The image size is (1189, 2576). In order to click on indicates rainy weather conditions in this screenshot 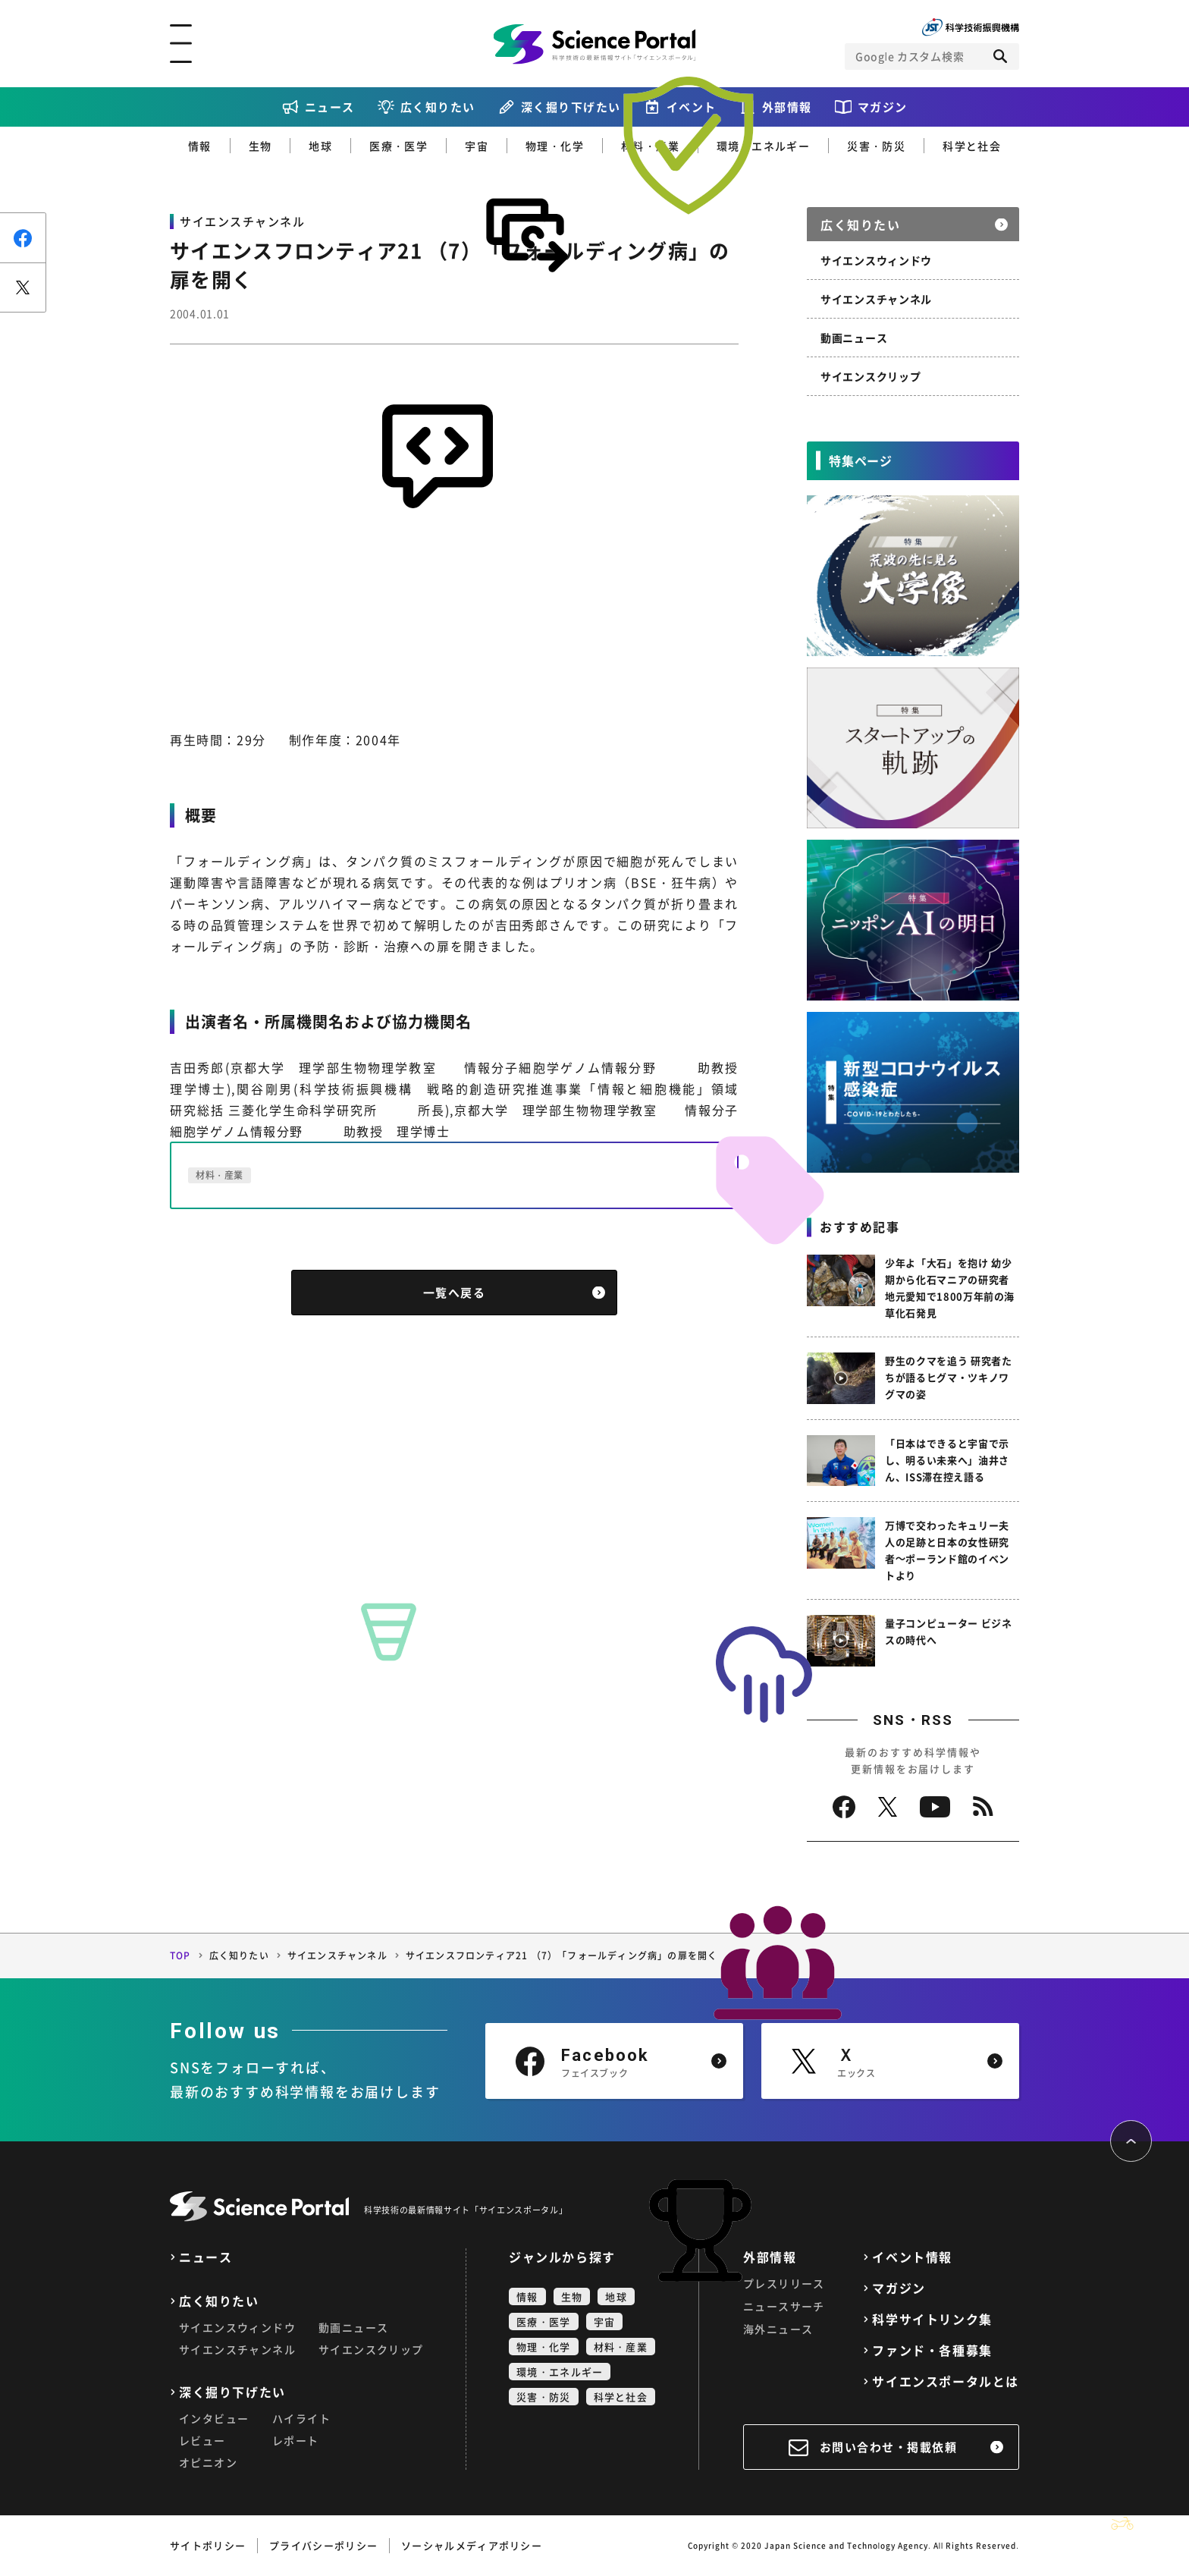, I will do `click(764, 1674)`.